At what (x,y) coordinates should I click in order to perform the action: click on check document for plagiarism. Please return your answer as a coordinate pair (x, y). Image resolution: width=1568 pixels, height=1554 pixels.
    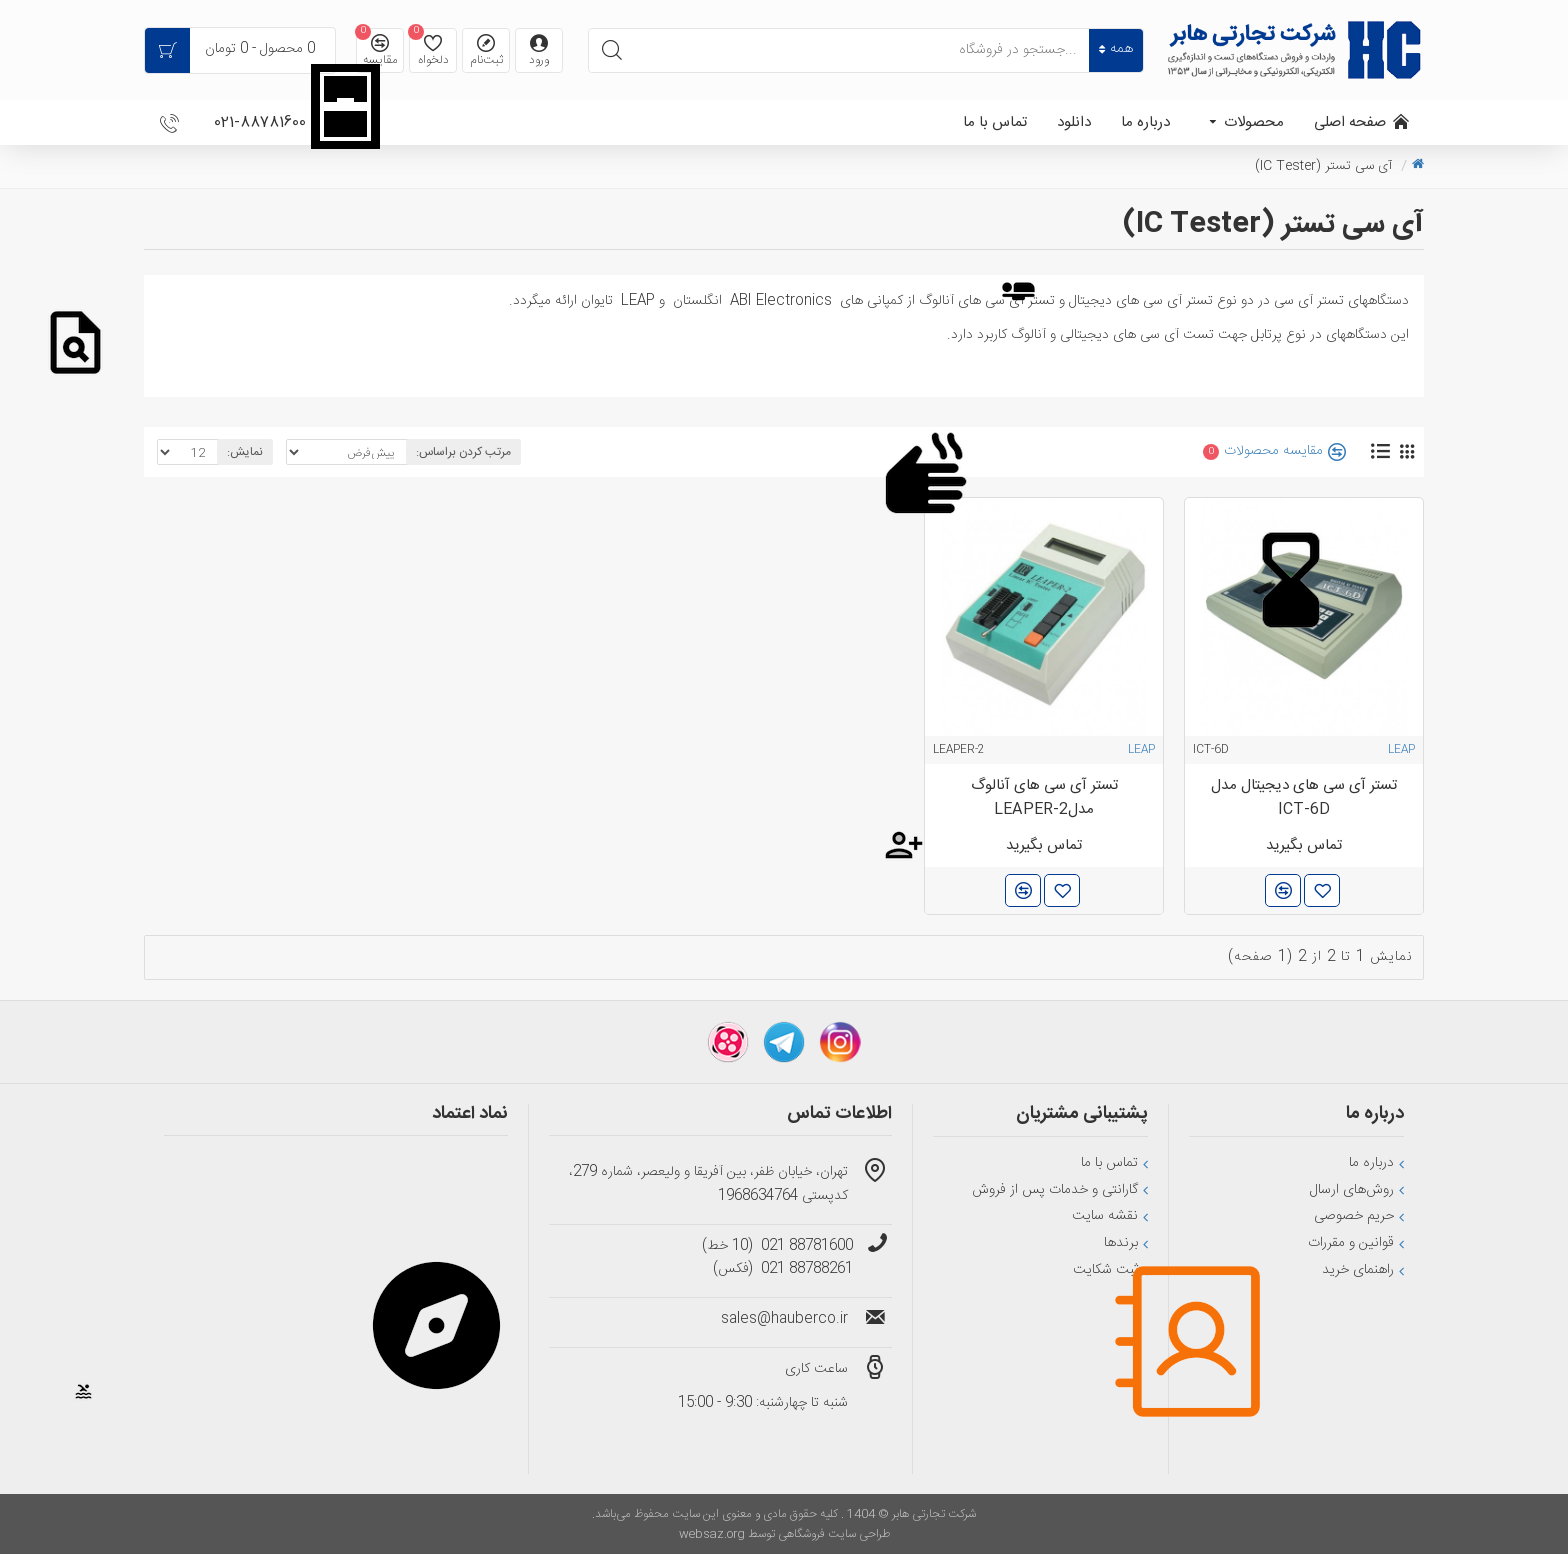
    Looking at the image, I should click on (75, 342).